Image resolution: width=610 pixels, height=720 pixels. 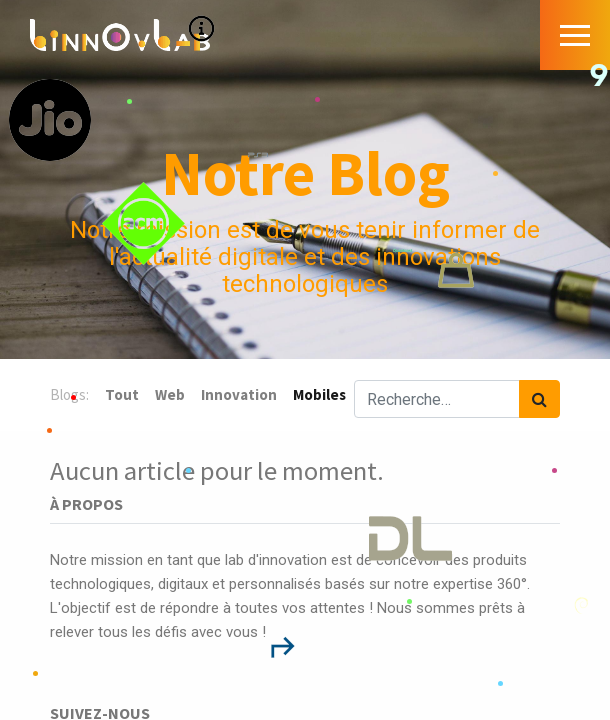 I want to click on debian linux operating system logo, so click(x=581, y=605).